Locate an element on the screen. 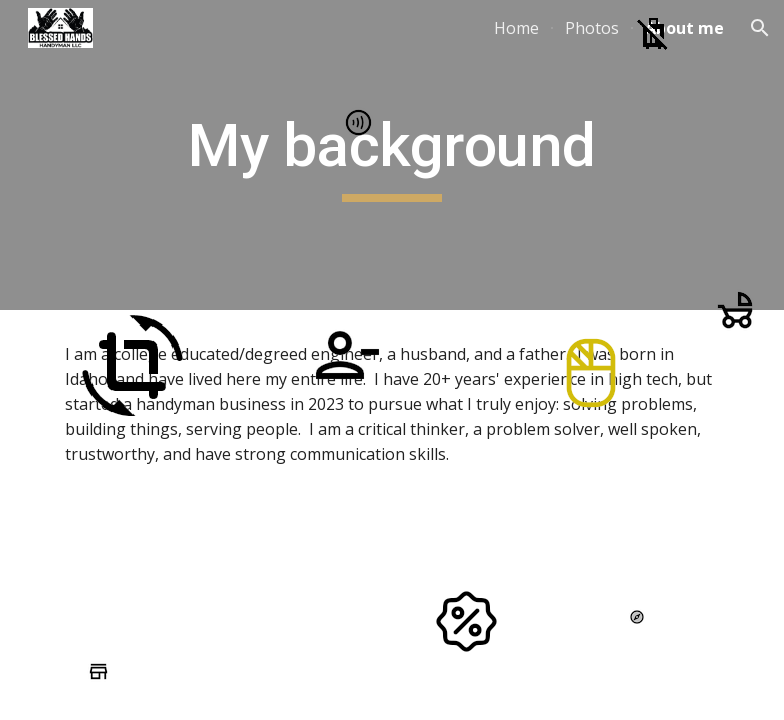 The width and height of the screenshot is (784, 720). rotate and crop an image is located at coordinates (132, 365).